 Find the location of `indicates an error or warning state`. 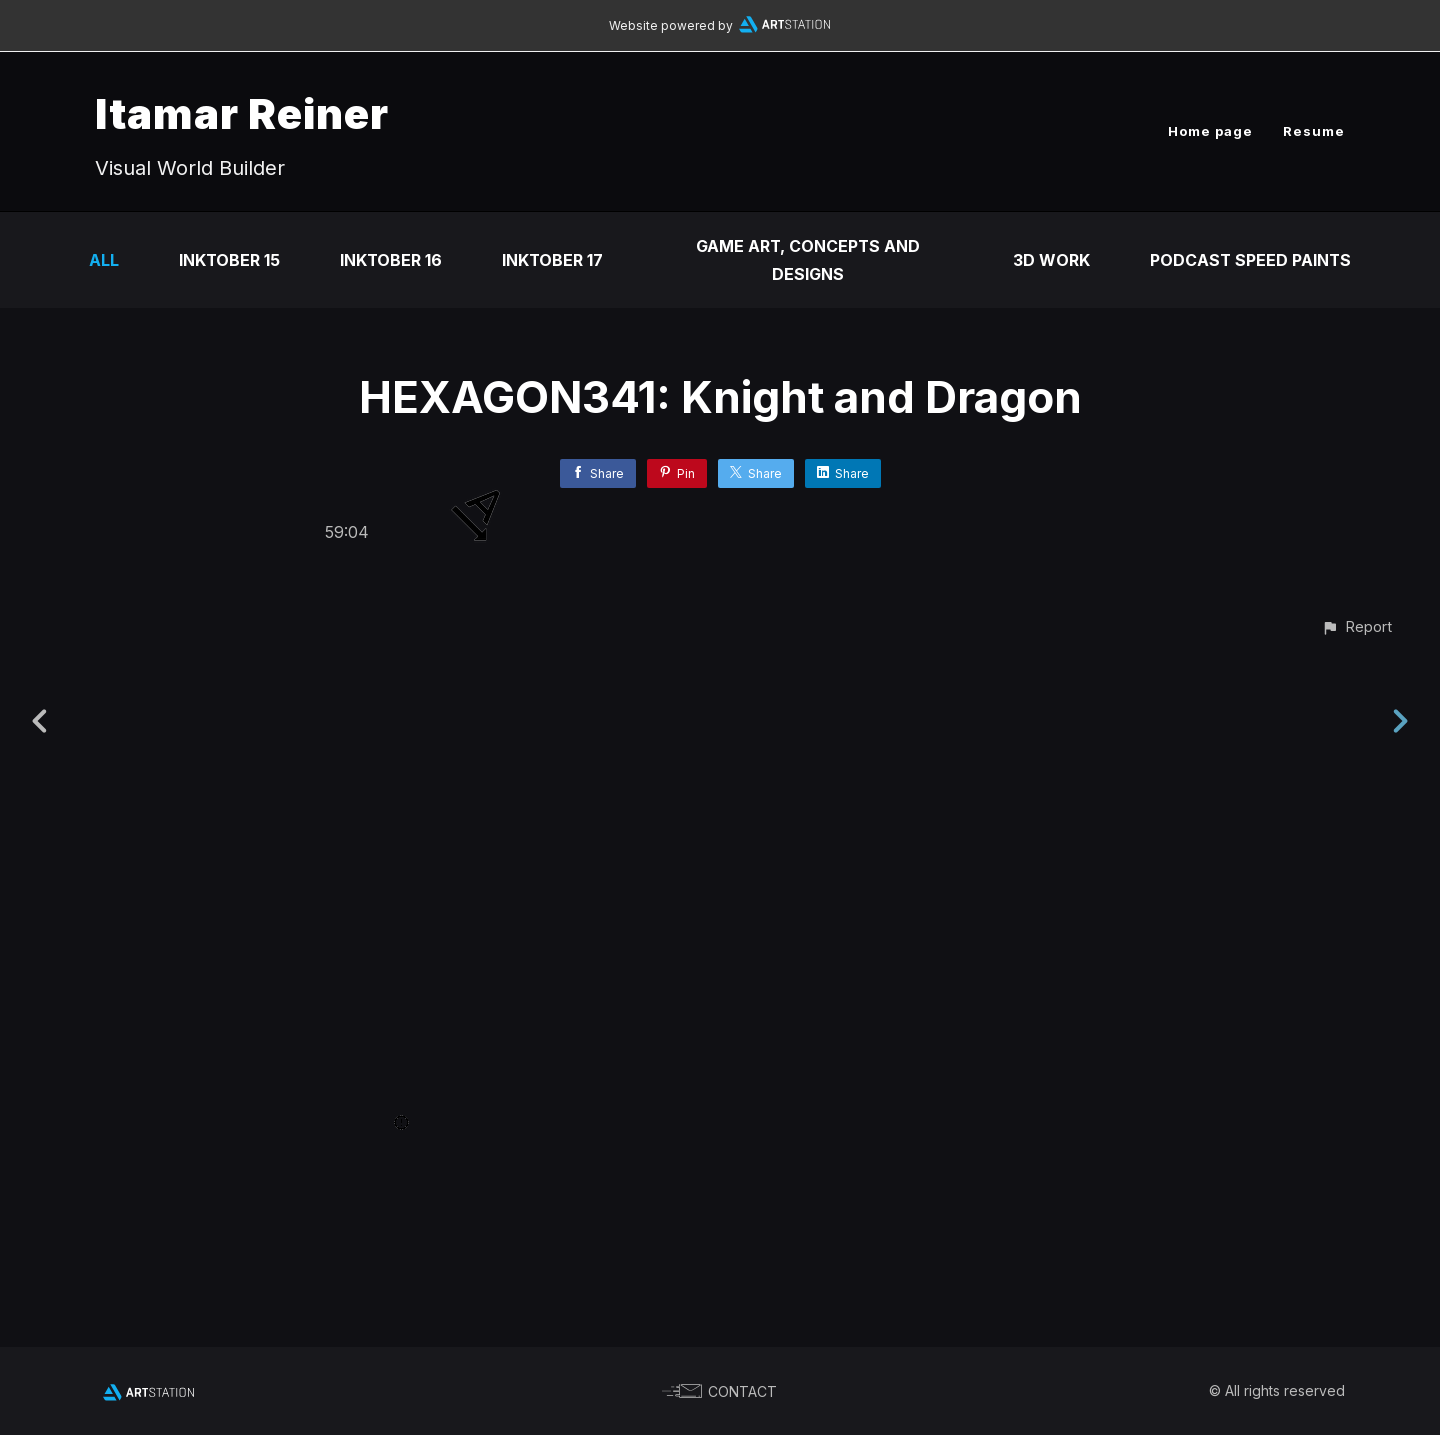

indicates an error or warning state is located at coordinates (401, 1122).